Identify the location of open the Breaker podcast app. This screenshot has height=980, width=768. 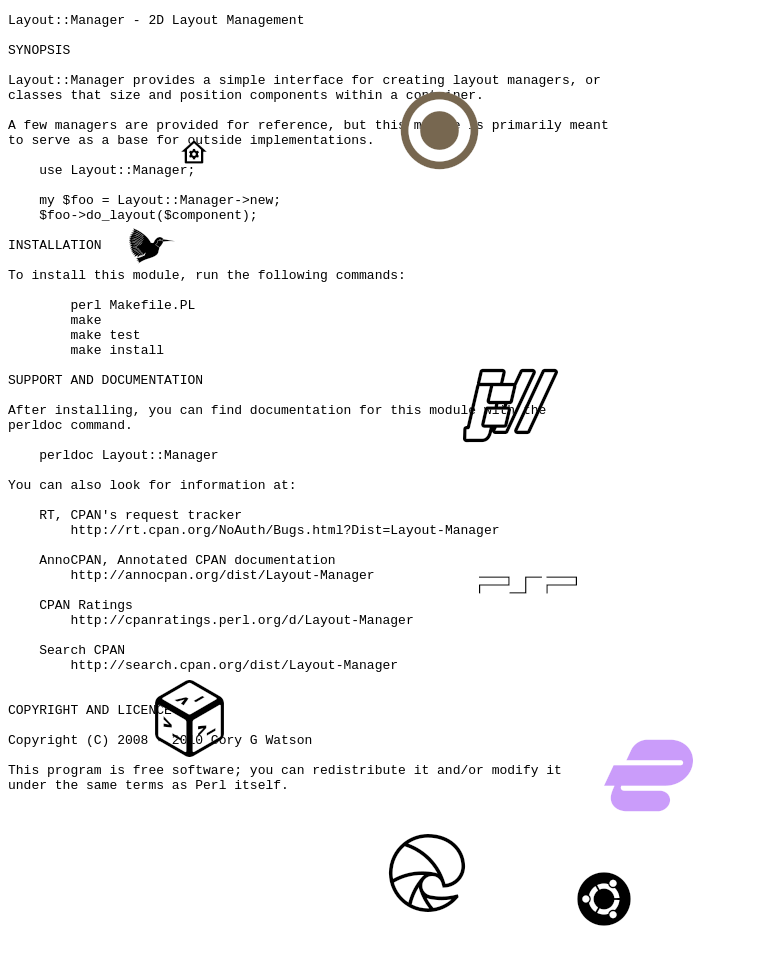
(427, 873).